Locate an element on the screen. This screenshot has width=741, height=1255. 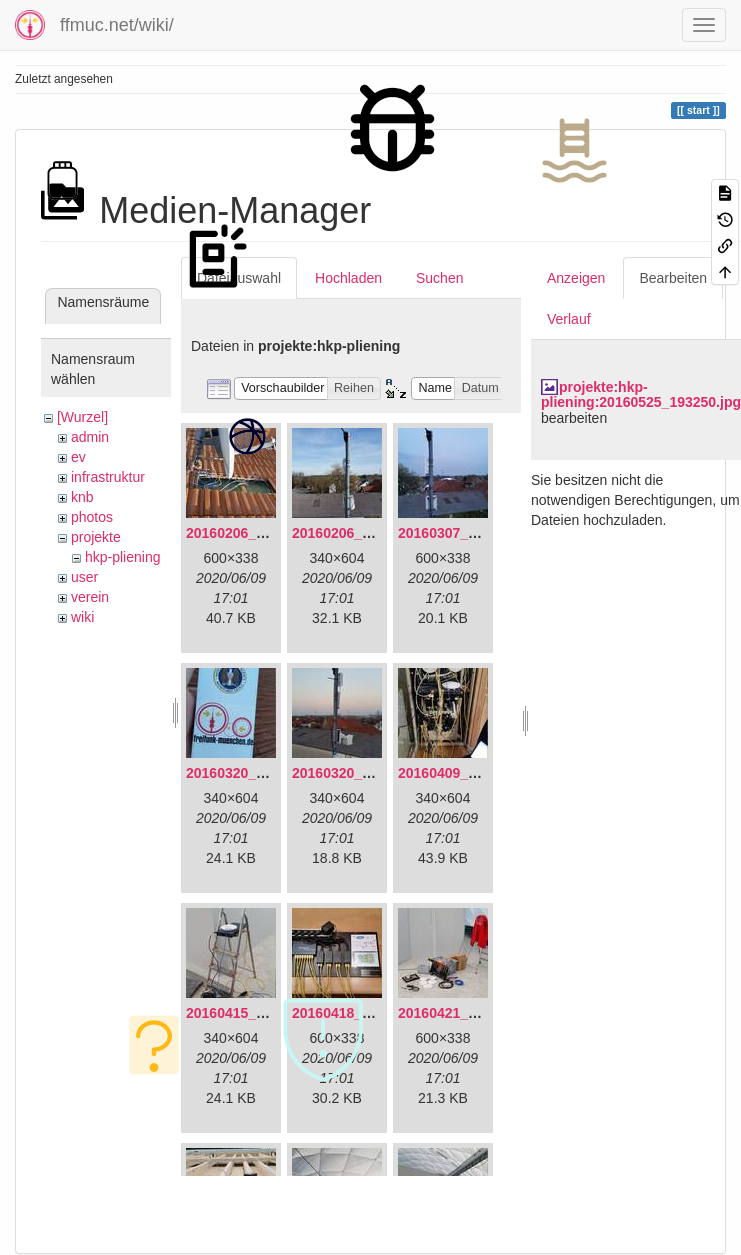
indicates sponsored or advertisement content is located at coordinates (215, 256).